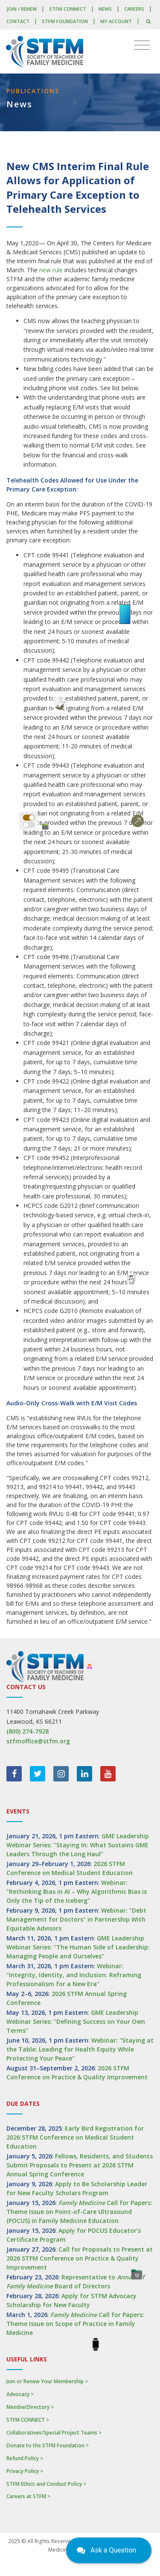  Describe the element at coordinates (131, 1277) in the screenshot. I see `a lilypond music notation file` at that location.